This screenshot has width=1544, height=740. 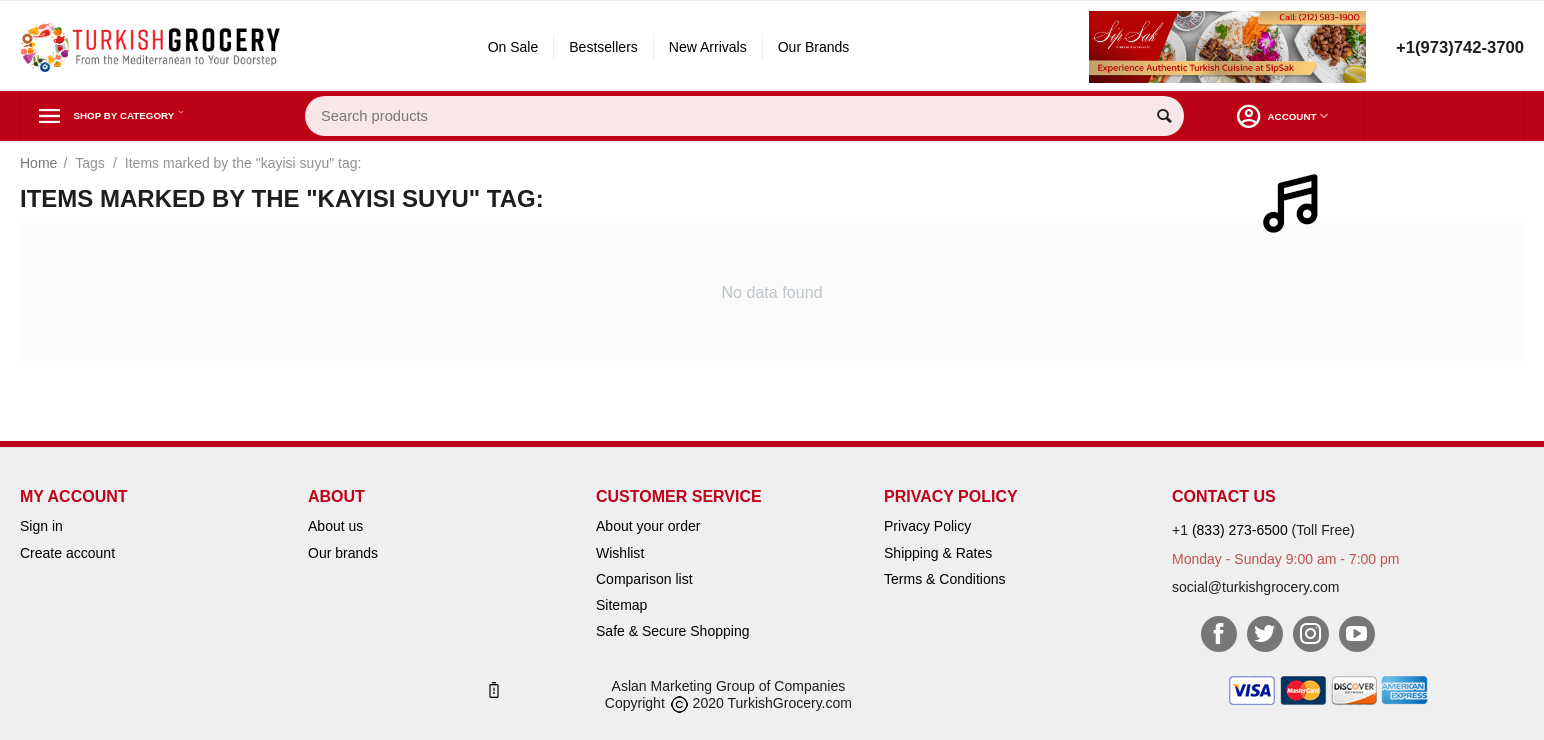 I want to click on access music library or audio files, so click(x=1293, y=204).